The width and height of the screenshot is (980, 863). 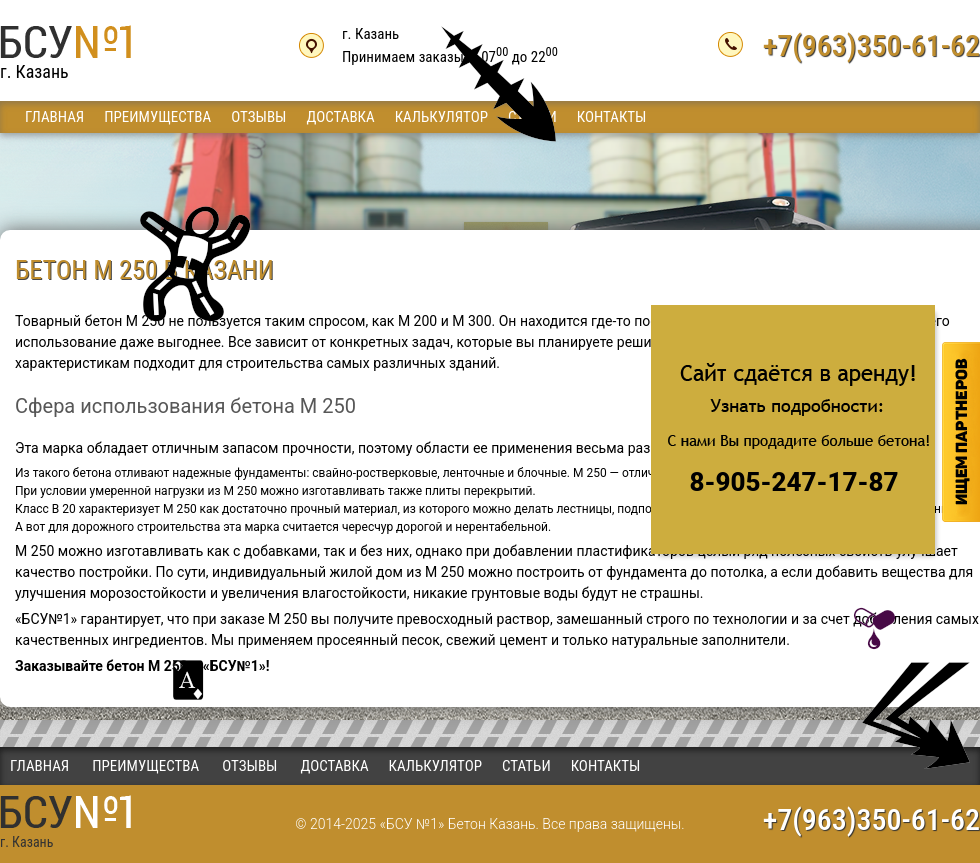 What do you see at coordinates (195, 264) in the screenshot?
I see `view character anatomy or internal stats` at bounding box center [195, 264].